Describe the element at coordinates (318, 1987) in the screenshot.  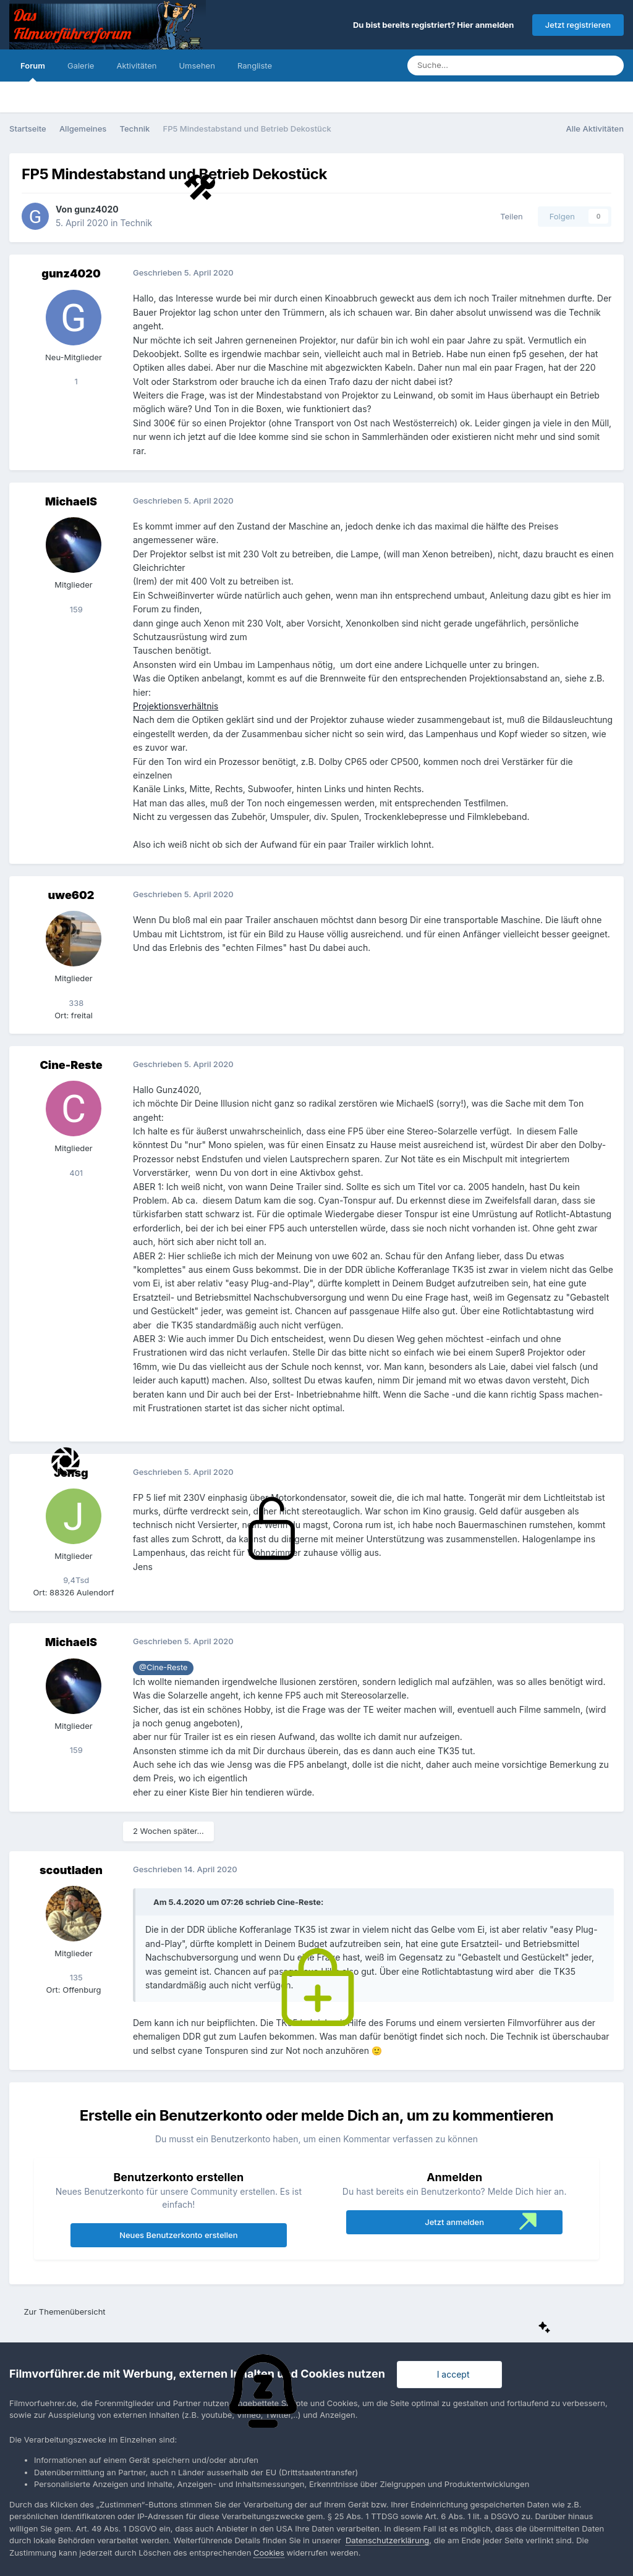
I see `add item to shopping bag` at that location.